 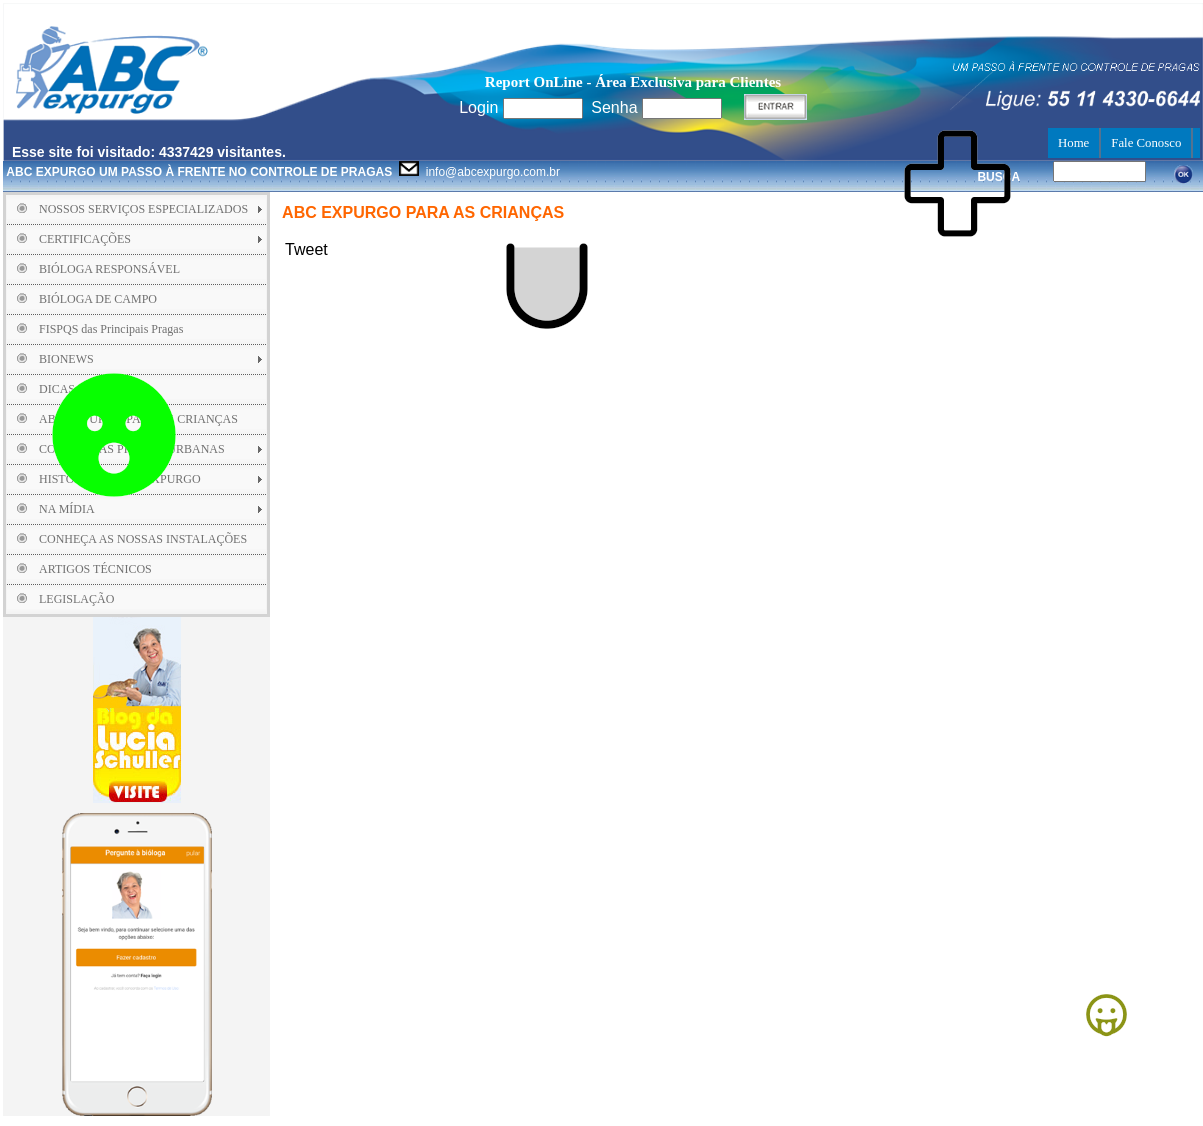 What do you see at coordinates (957, 183) in the screenshot?
I see `access health or medical features` at bounding box center [957, 183].